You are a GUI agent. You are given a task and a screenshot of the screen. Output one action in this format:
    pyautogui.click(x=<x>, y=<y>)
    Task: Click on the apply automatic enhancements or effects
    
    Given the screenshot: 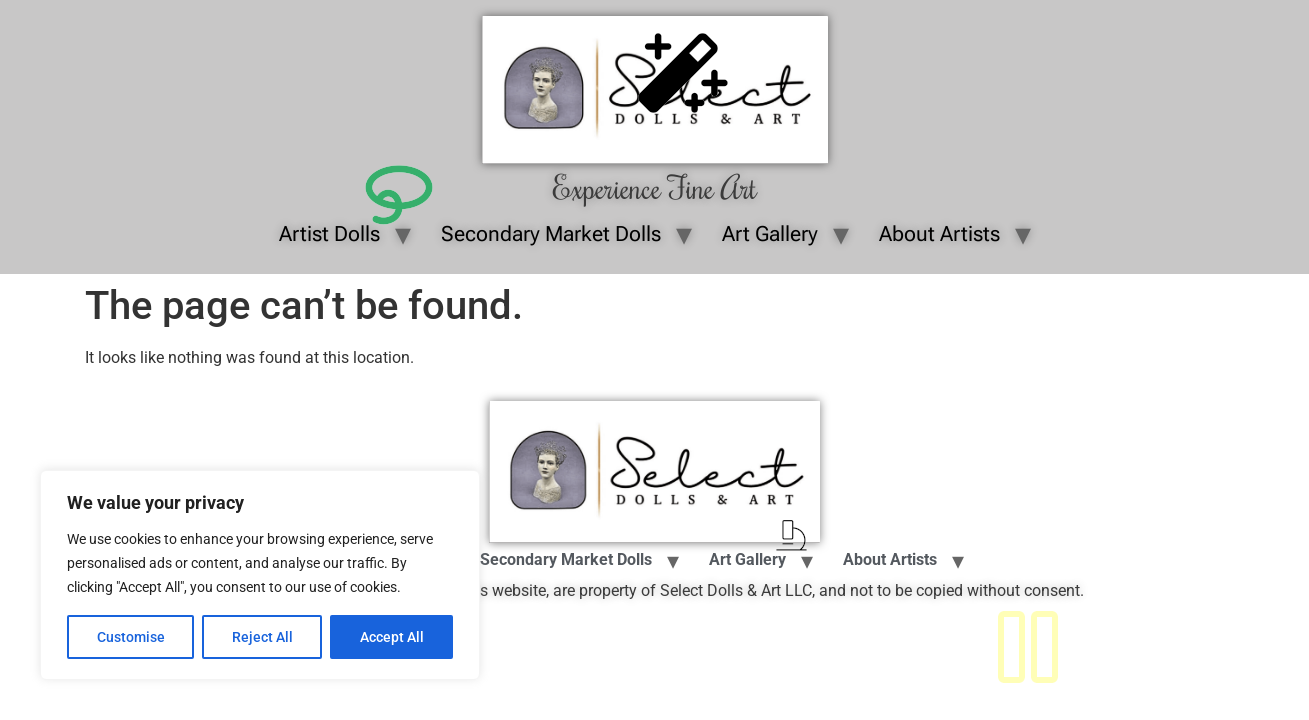 What is the action you would take?
    pyautogui.click(x=678, y=73)
    